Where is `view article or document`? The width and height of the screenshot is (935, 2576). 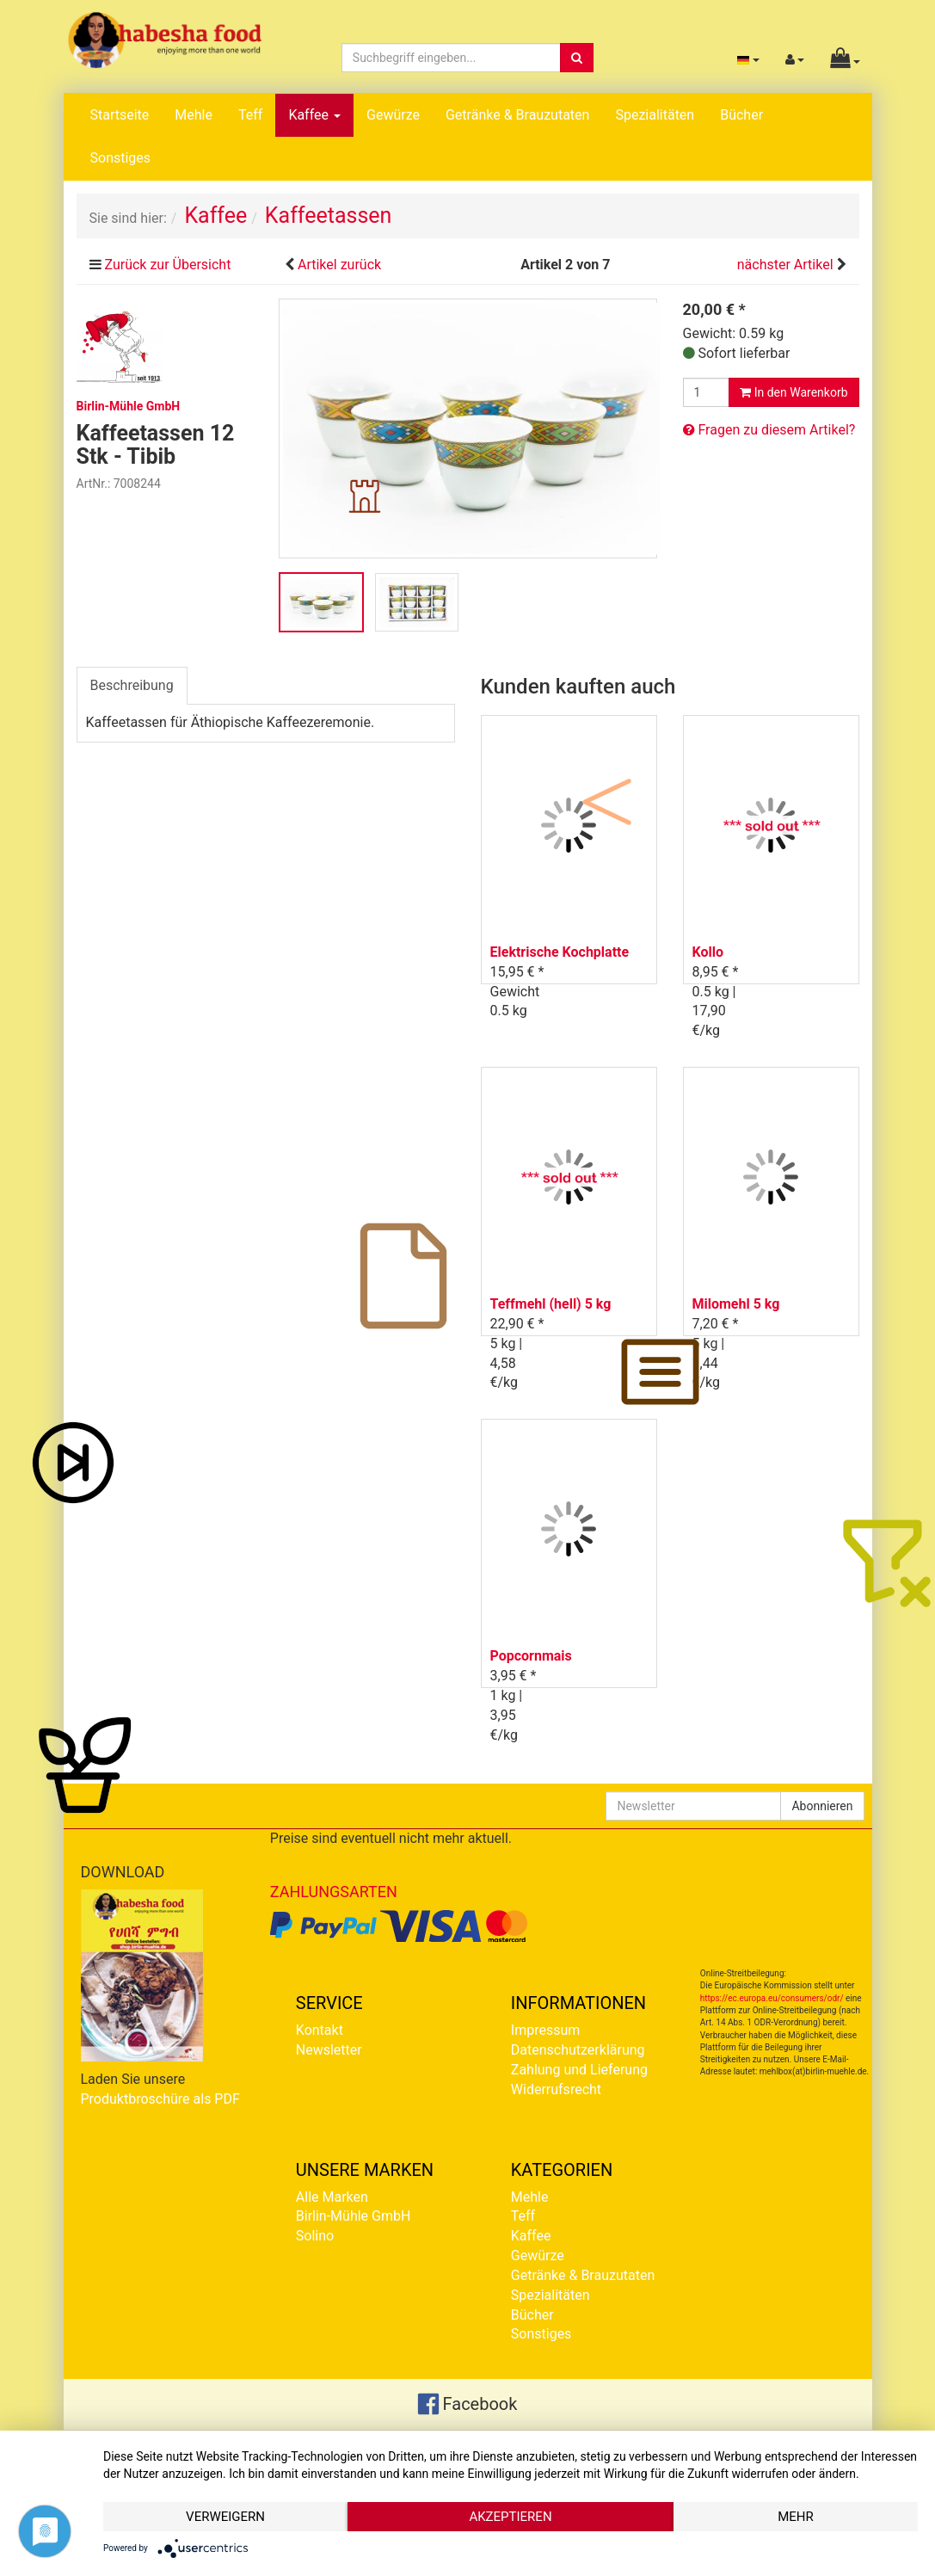
view article or document is located at coordinates (660, 1371).